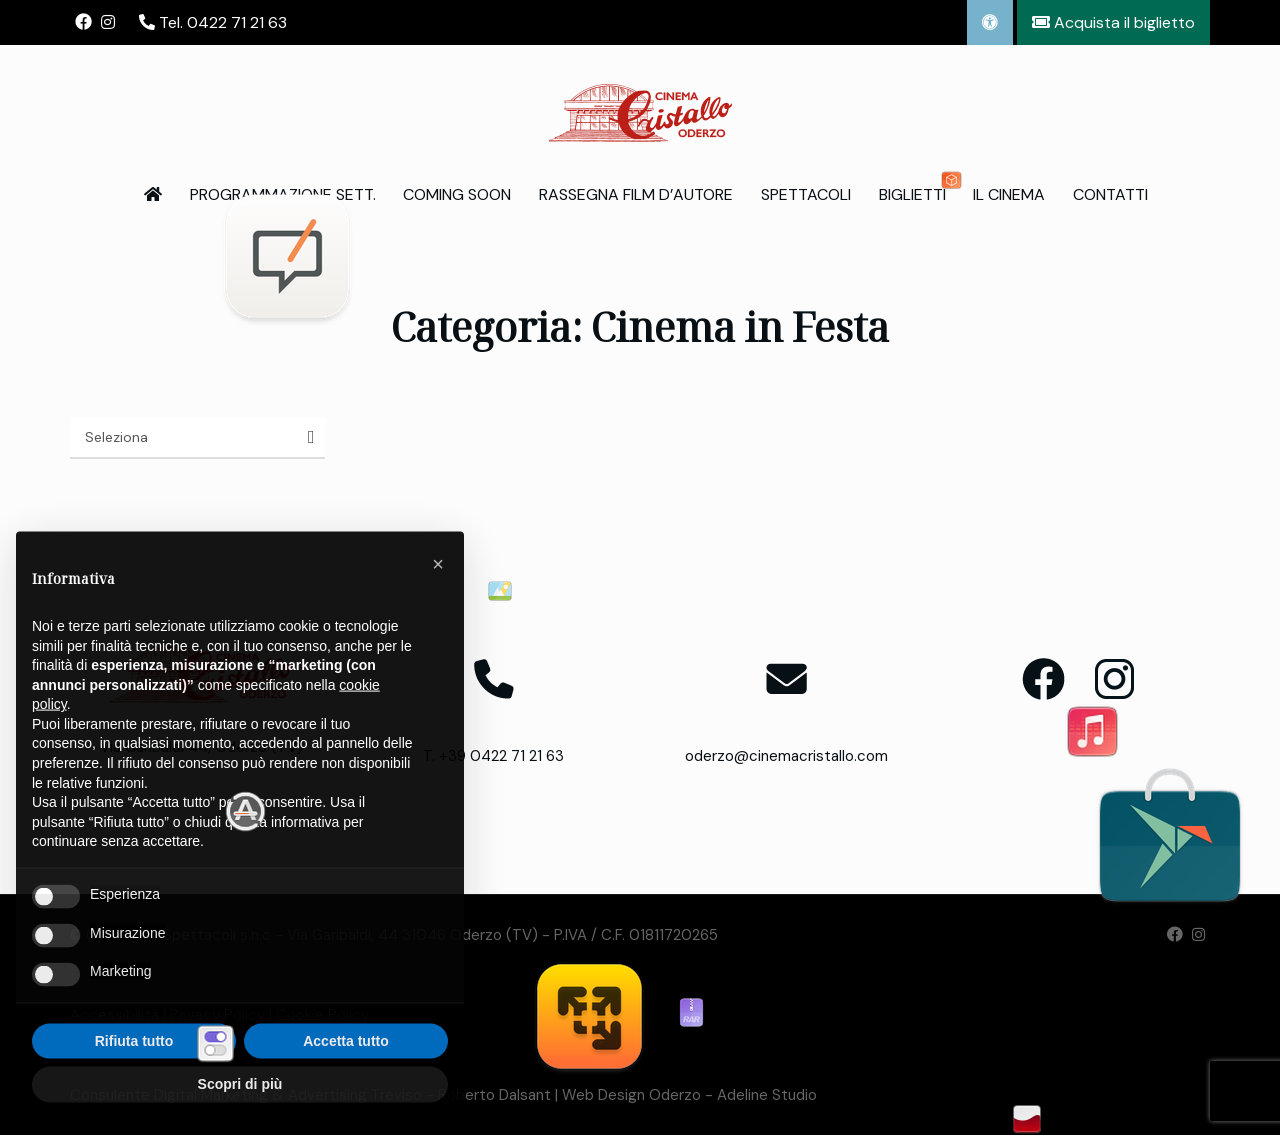 This screenshot has height=1135, width=1280. I want to click on open vmware player application, so click(589, 1016).